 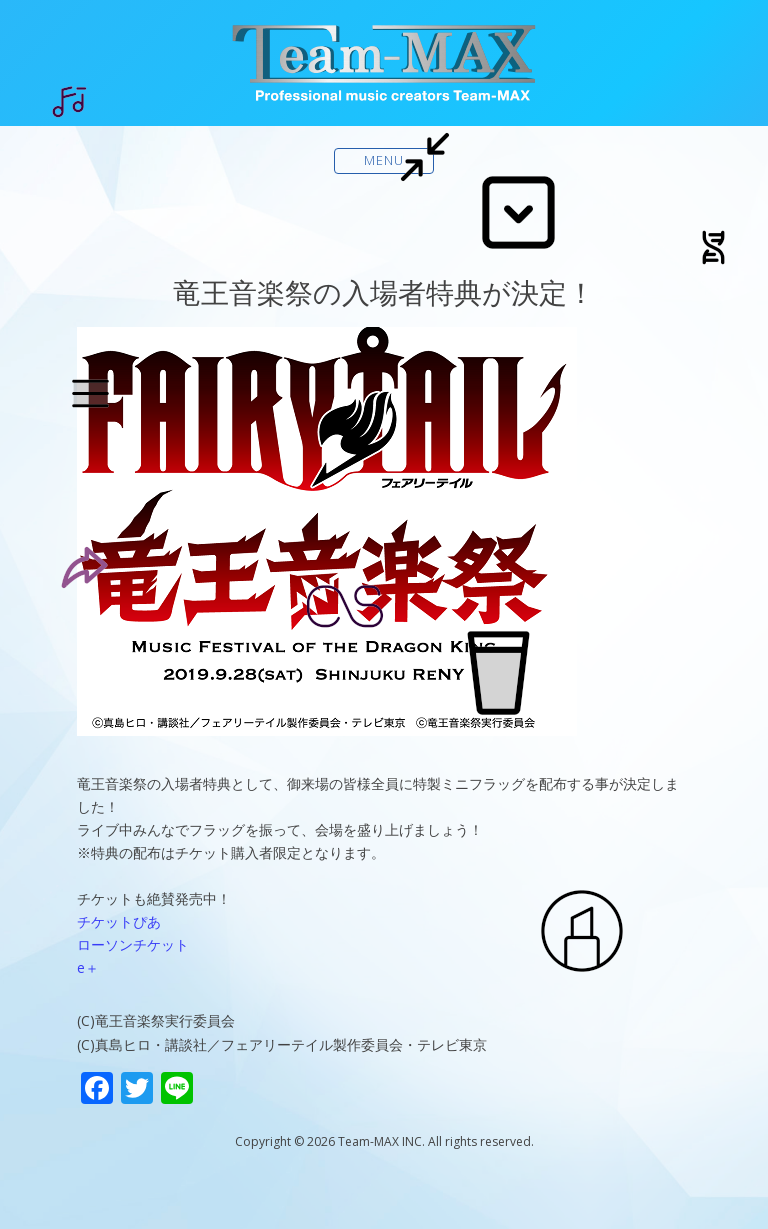 What do you see at coordinates (518, 212) in the screenshot?
I see `open a dropdown menu` at bounding box center [518, 212].